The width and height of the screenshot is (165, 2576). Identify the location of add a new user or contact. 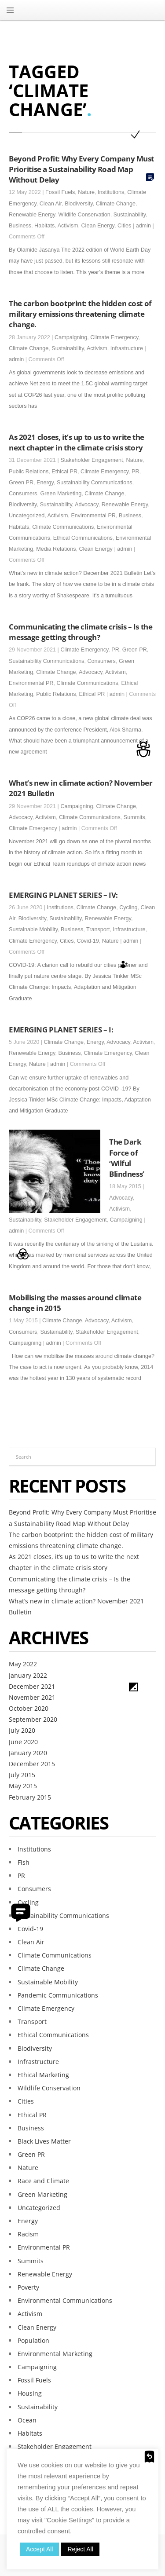
(124, 964).